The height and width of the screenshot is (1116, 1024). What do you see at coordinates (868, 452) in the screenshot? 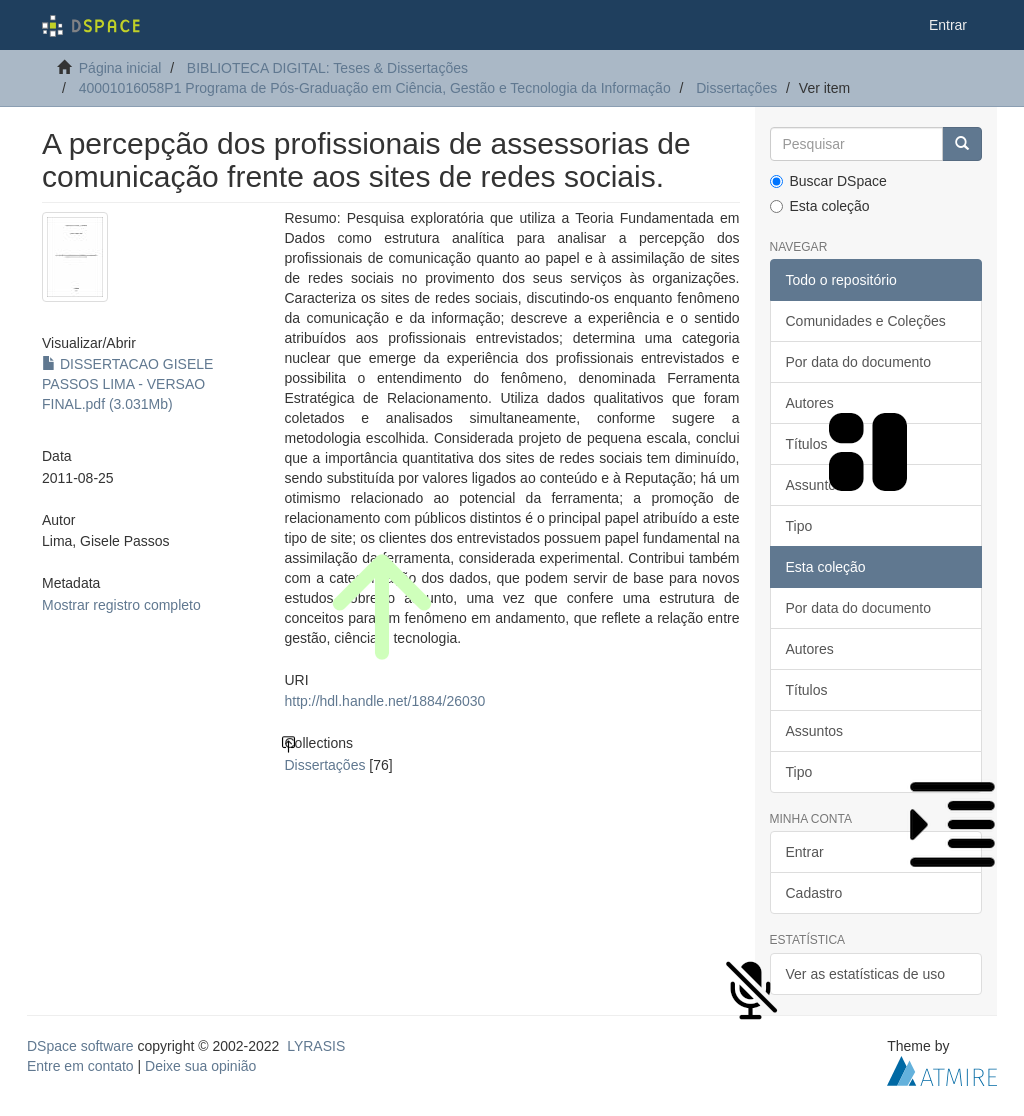
I see `switch to grid or layout view` at bounding box center [868, 452].